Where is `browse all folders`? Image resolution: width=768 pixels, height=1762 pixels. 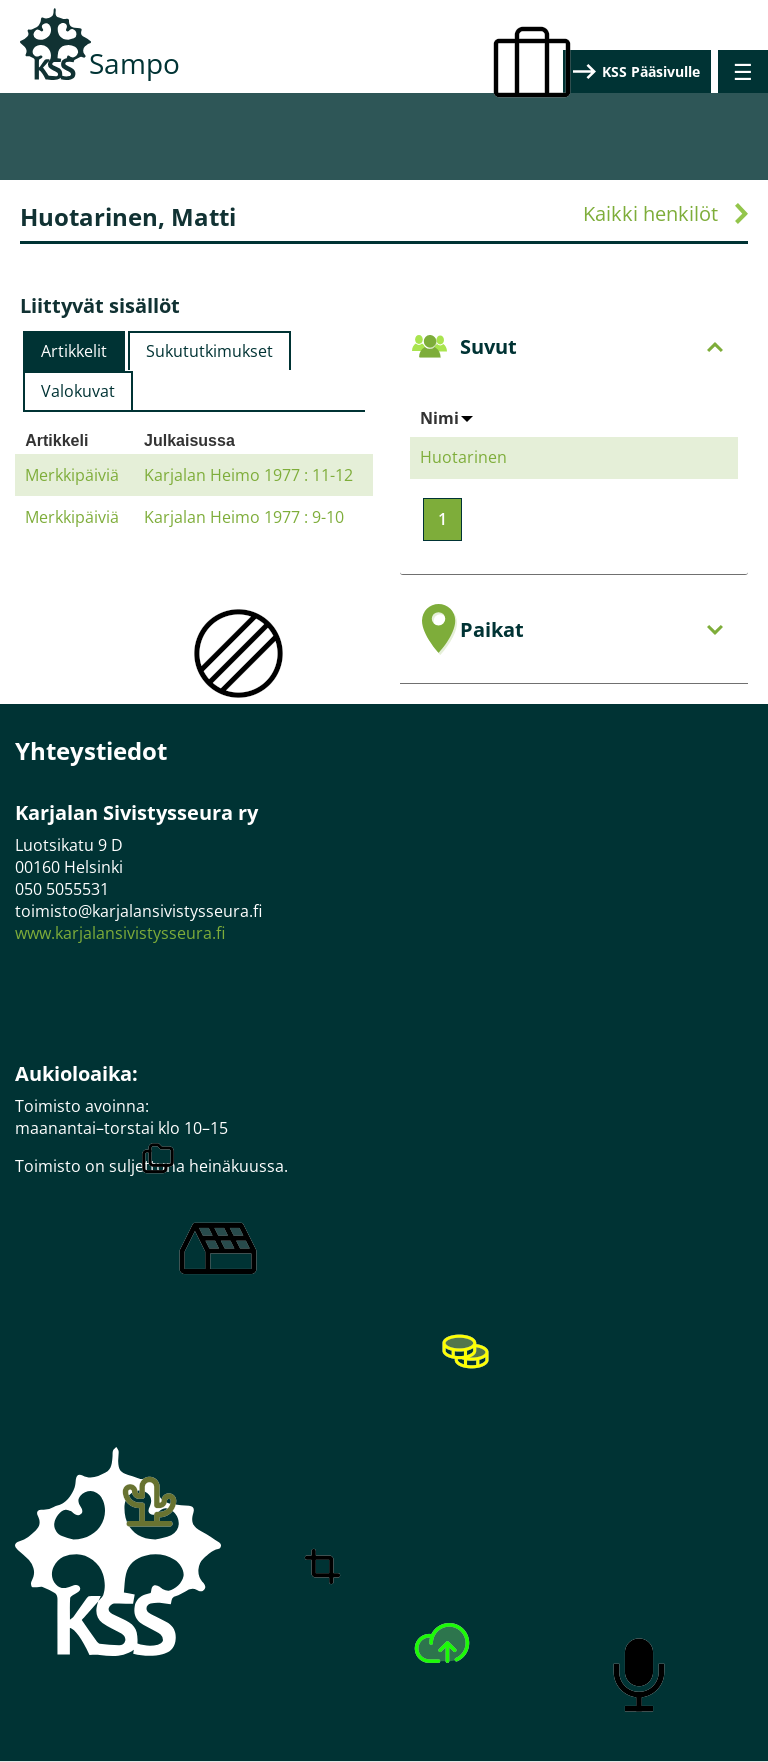 browse all folders is located at coordinates (158, 1159).